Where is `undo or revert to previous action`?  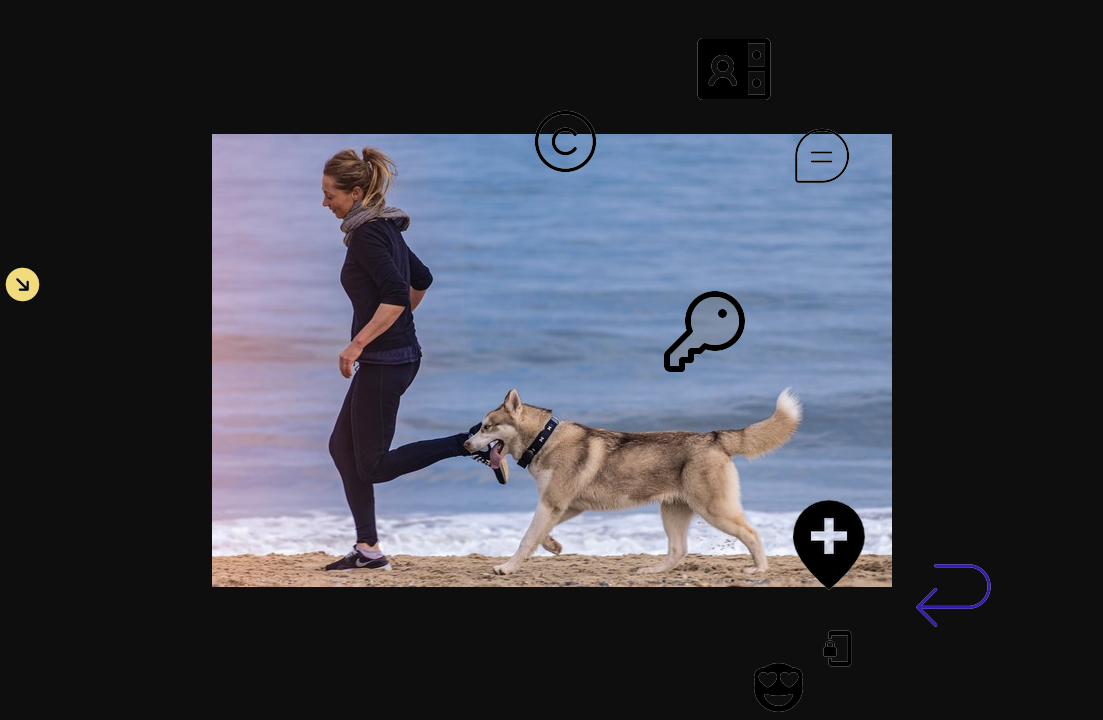
undo or revert to previous action is located at coordinates (953, 592).